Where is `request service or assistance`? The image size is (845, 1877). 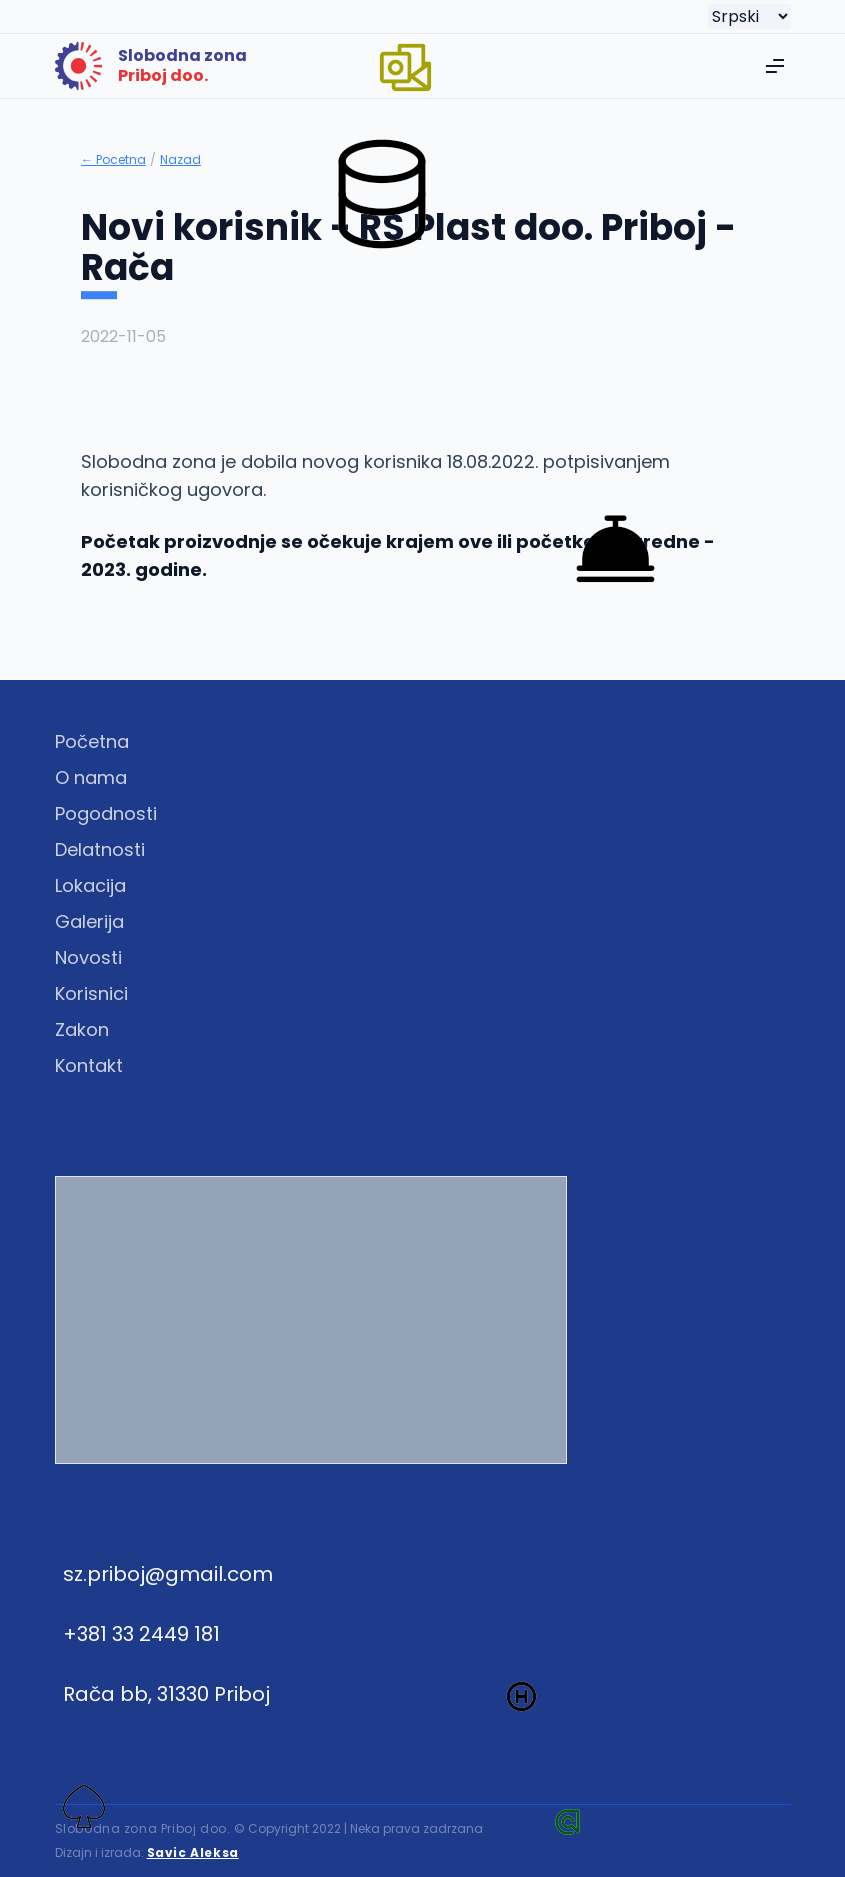
request service or assistance is located at coordinates (615, 551).